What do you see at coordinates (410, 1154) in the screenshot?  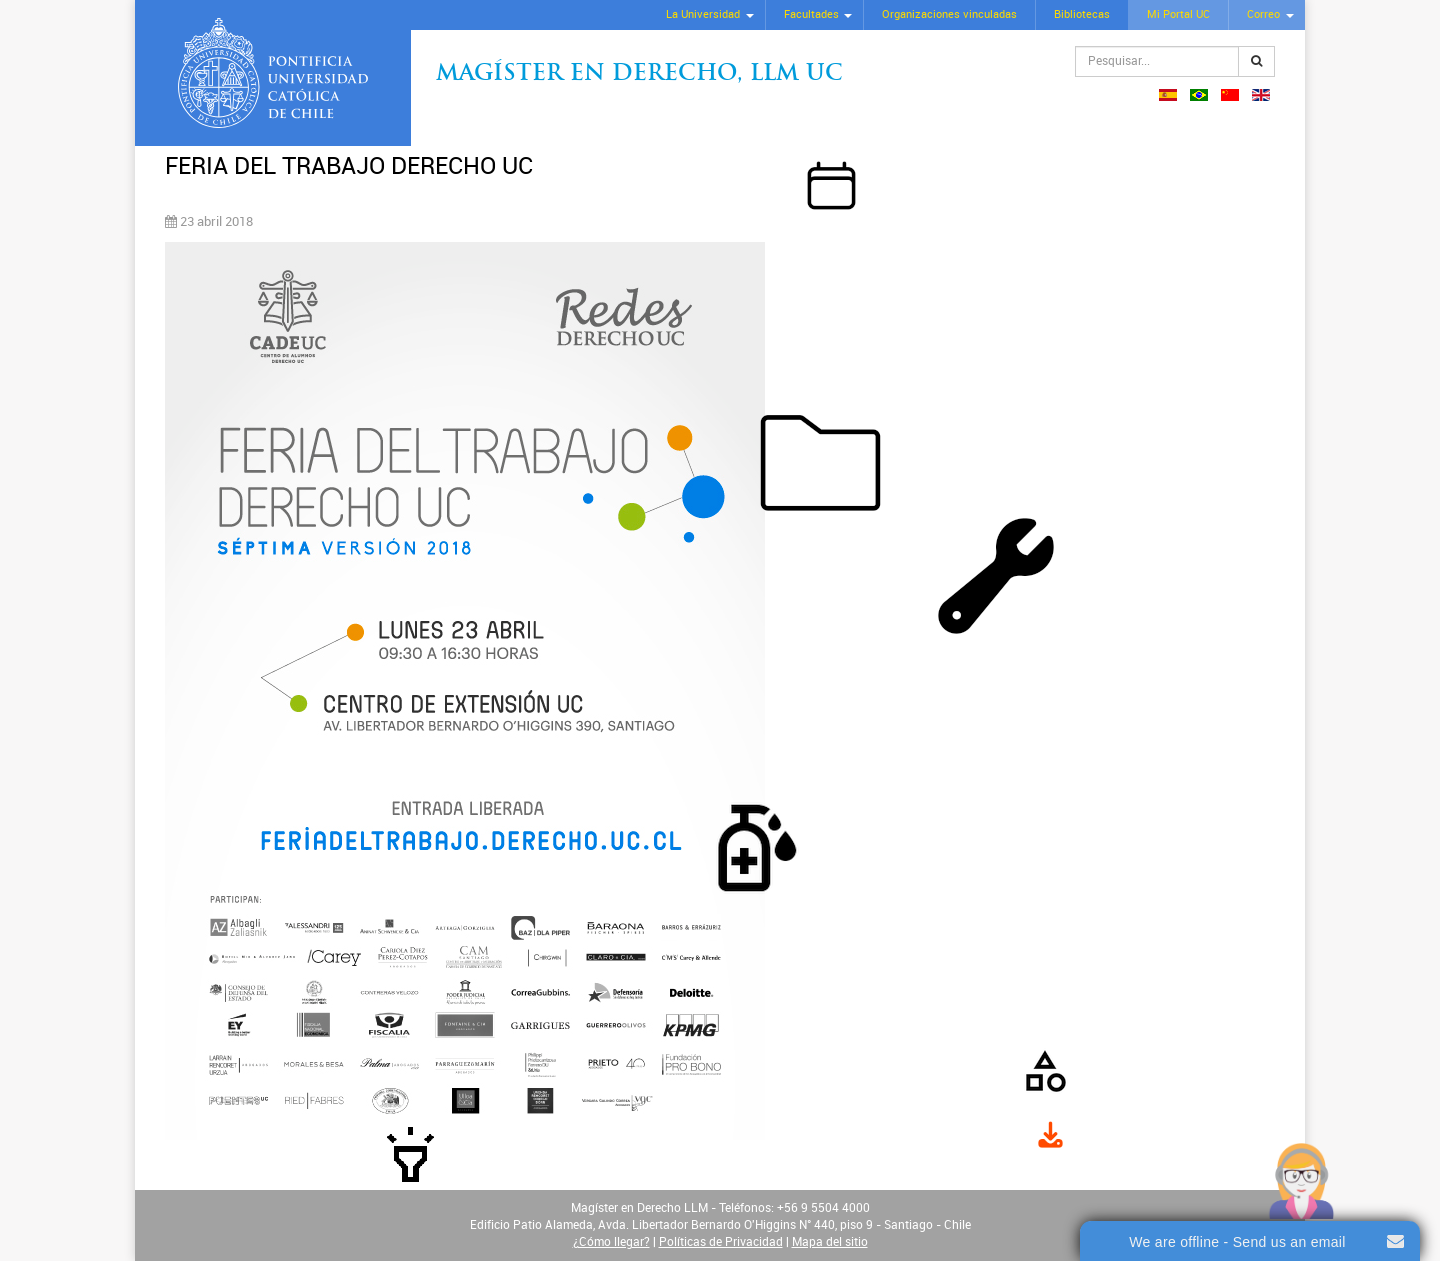 I see `highlight selected text` at bounding box center [410, 1154].